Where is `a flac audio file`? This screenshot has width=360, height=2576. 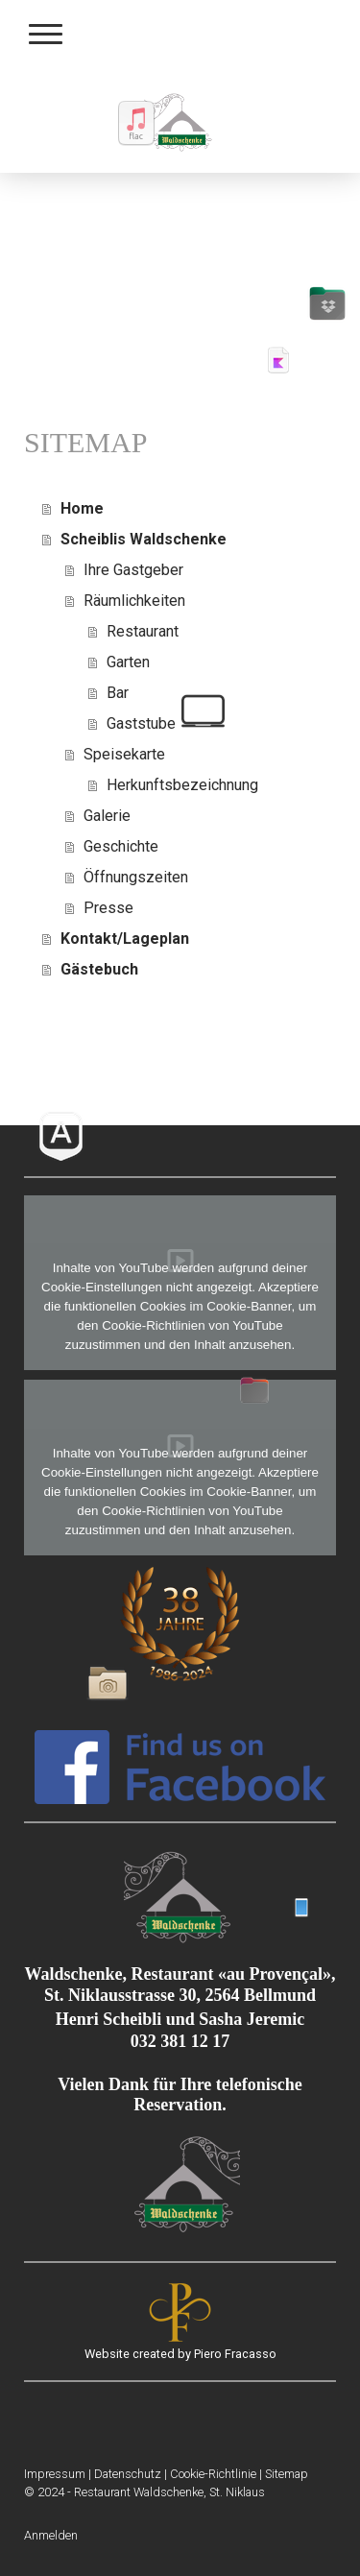 a flac audio file is located at coordinates (136, 123).